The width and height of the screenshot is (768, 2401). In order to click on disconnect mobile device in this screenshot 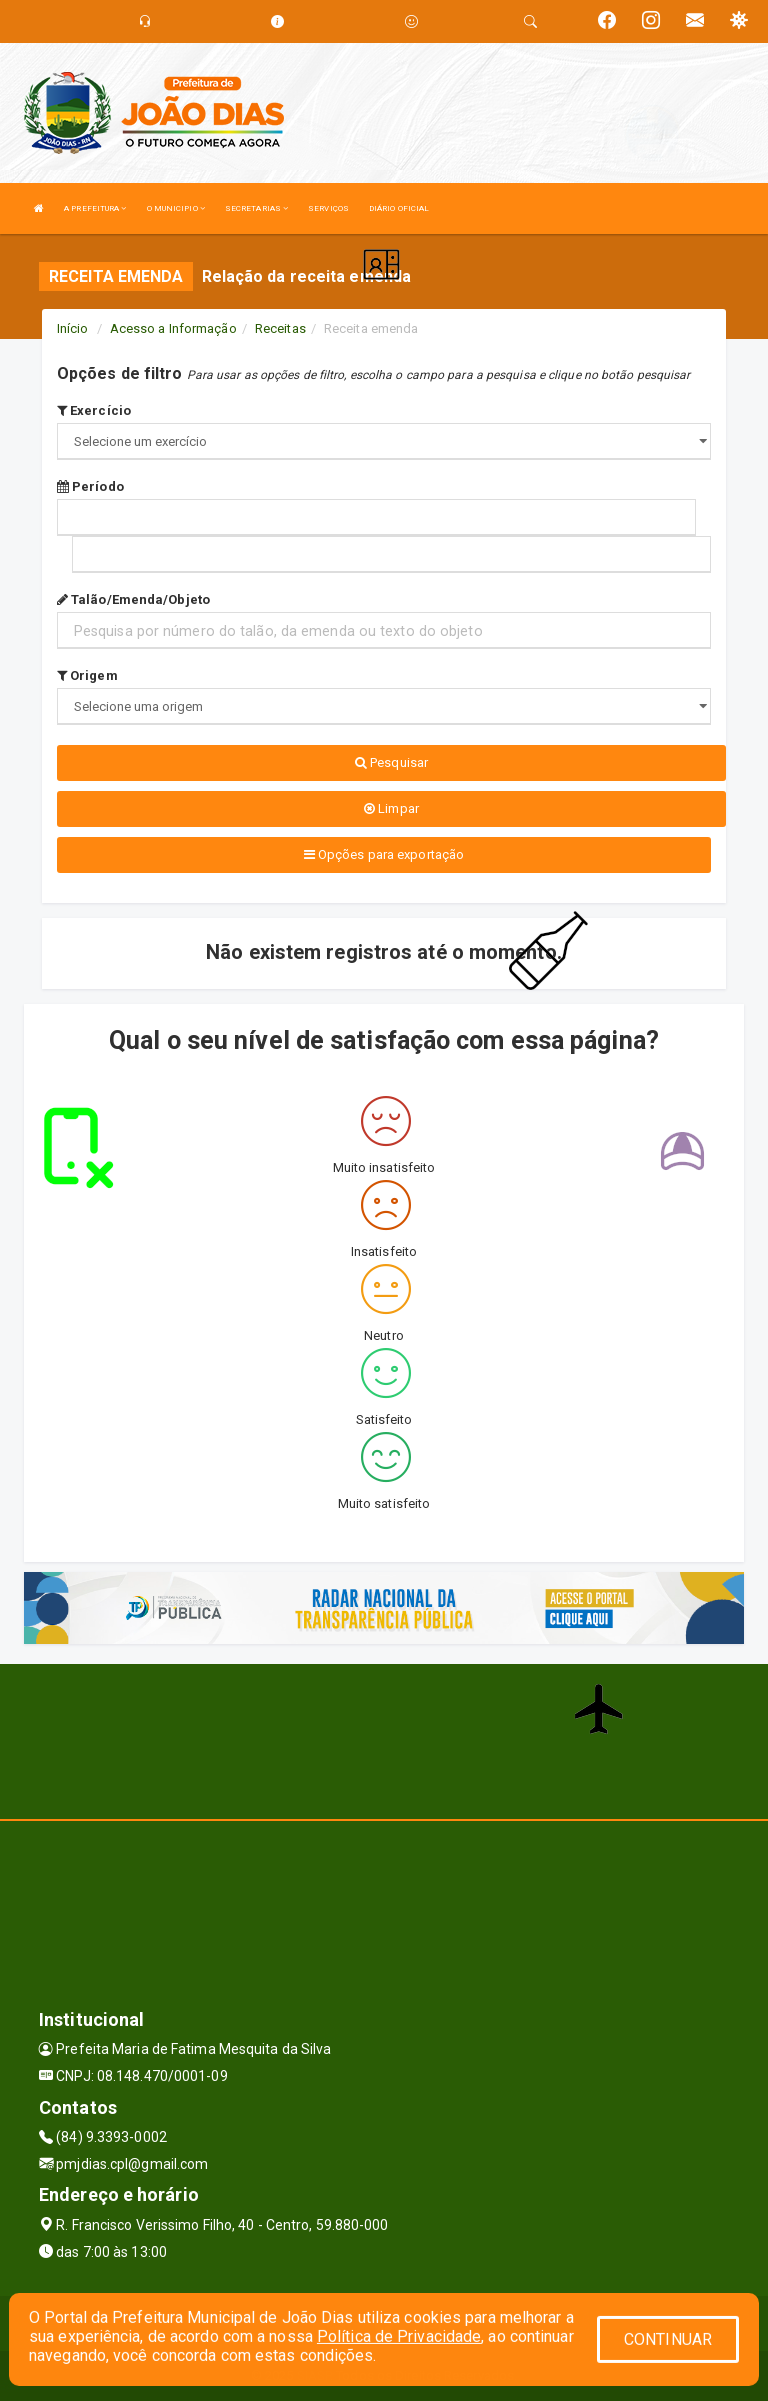, I will do `click(71, 1146)`.